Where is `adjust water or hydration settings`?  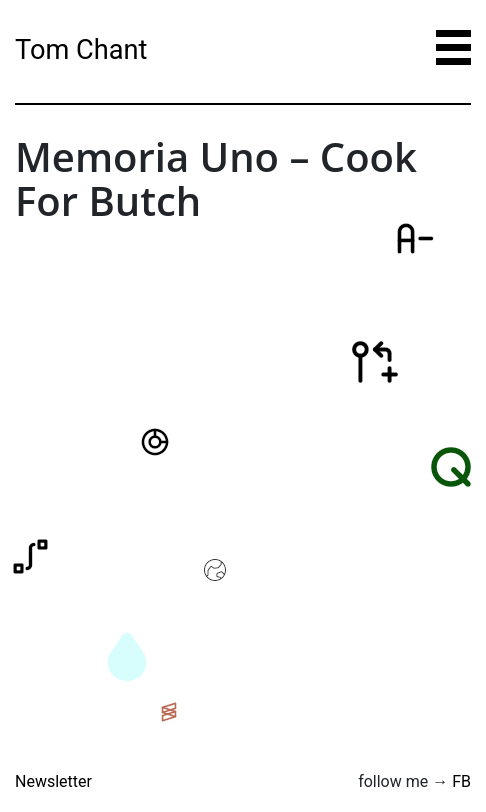 adjust water or hydration settings is located at coordinates (127, 657).